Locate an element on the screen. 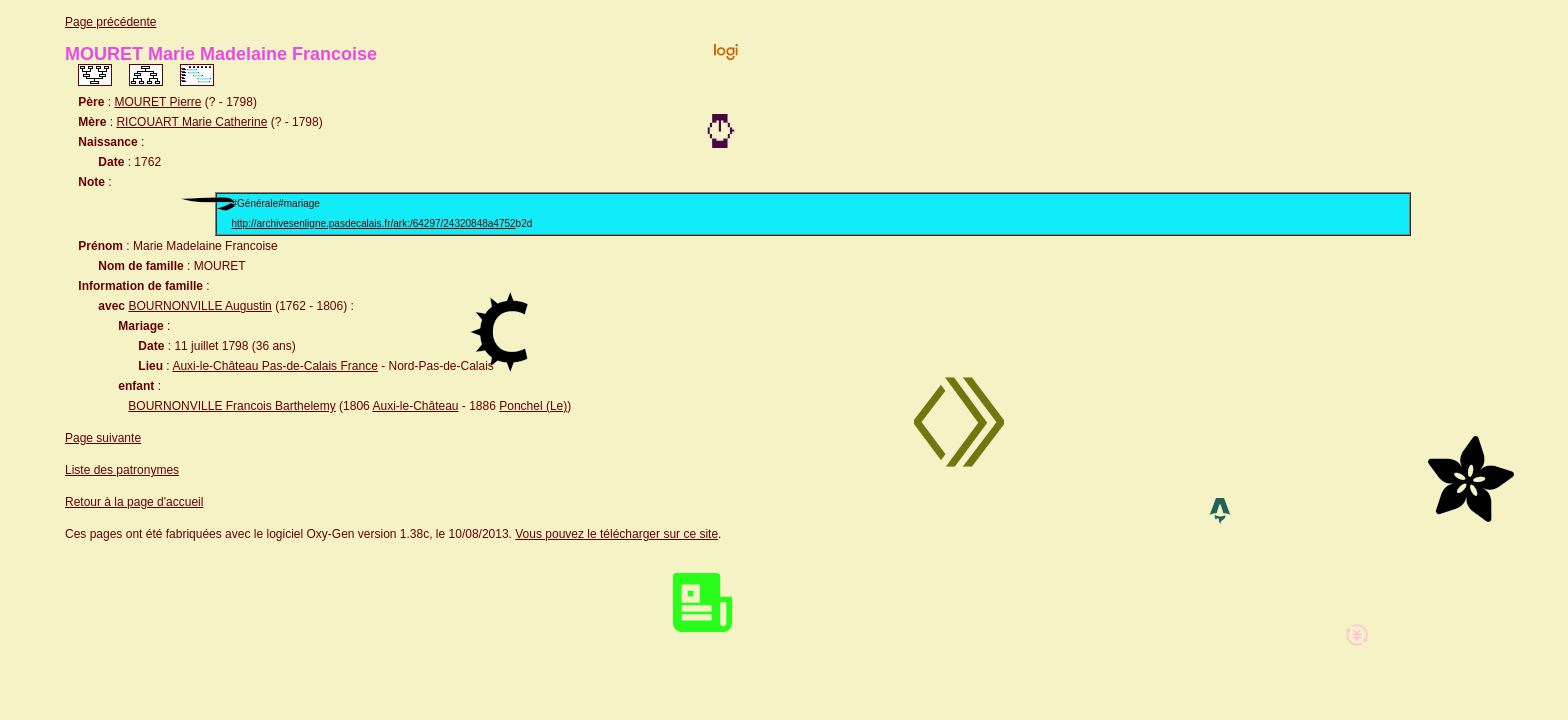 This screenshot has height=720, width=1568. astro web framework logo is located at coordinates (1220, 511).